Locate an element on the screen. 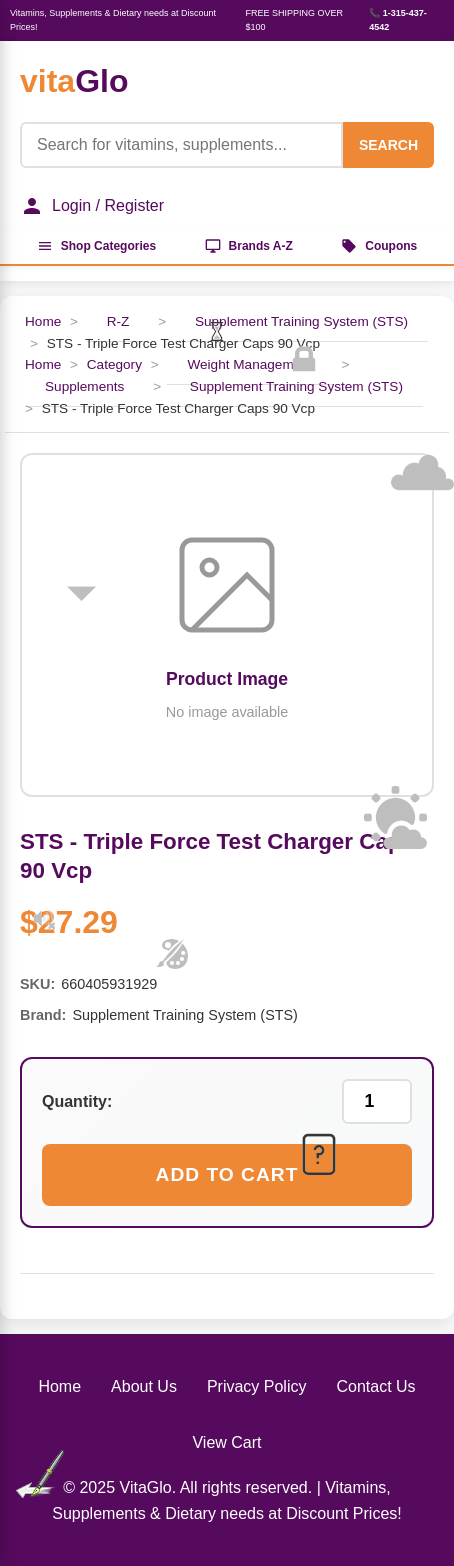  scroll down or view more content below is located at coordinates (81, 592).